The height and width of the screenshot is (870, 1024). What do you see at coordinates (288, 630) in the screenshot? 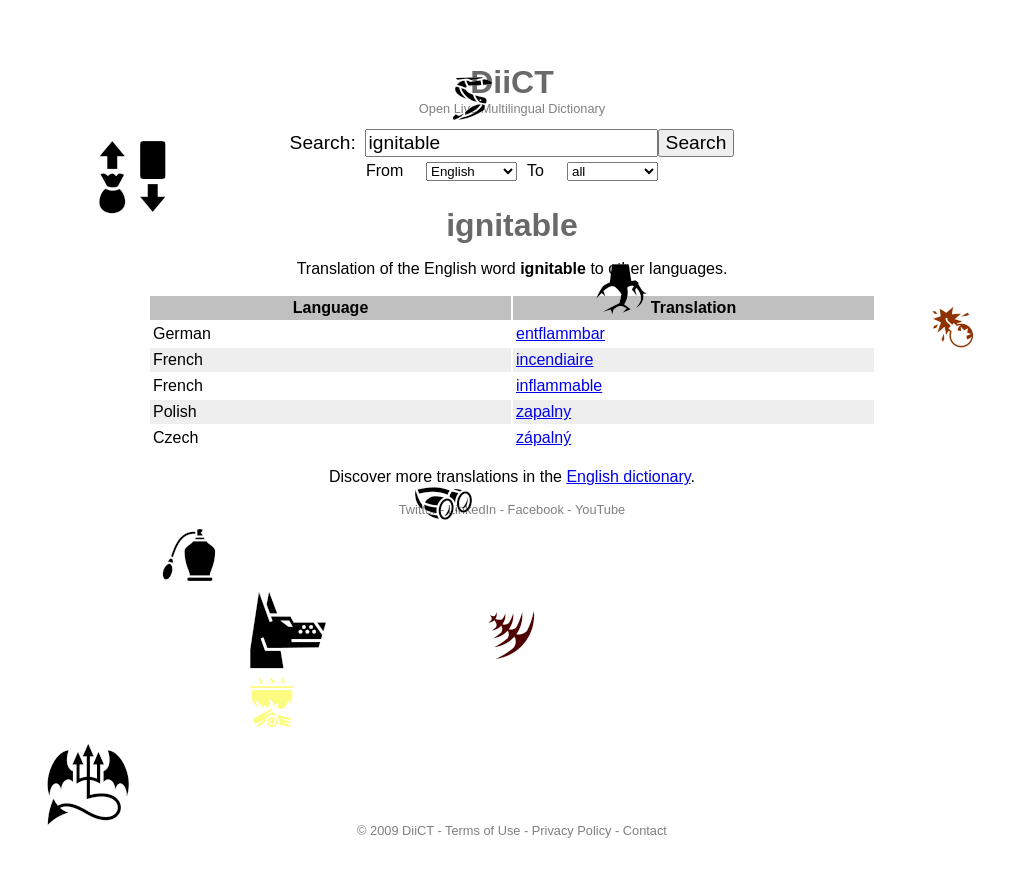
I see `select dog or hound character class` at bounding box center [288, 630].